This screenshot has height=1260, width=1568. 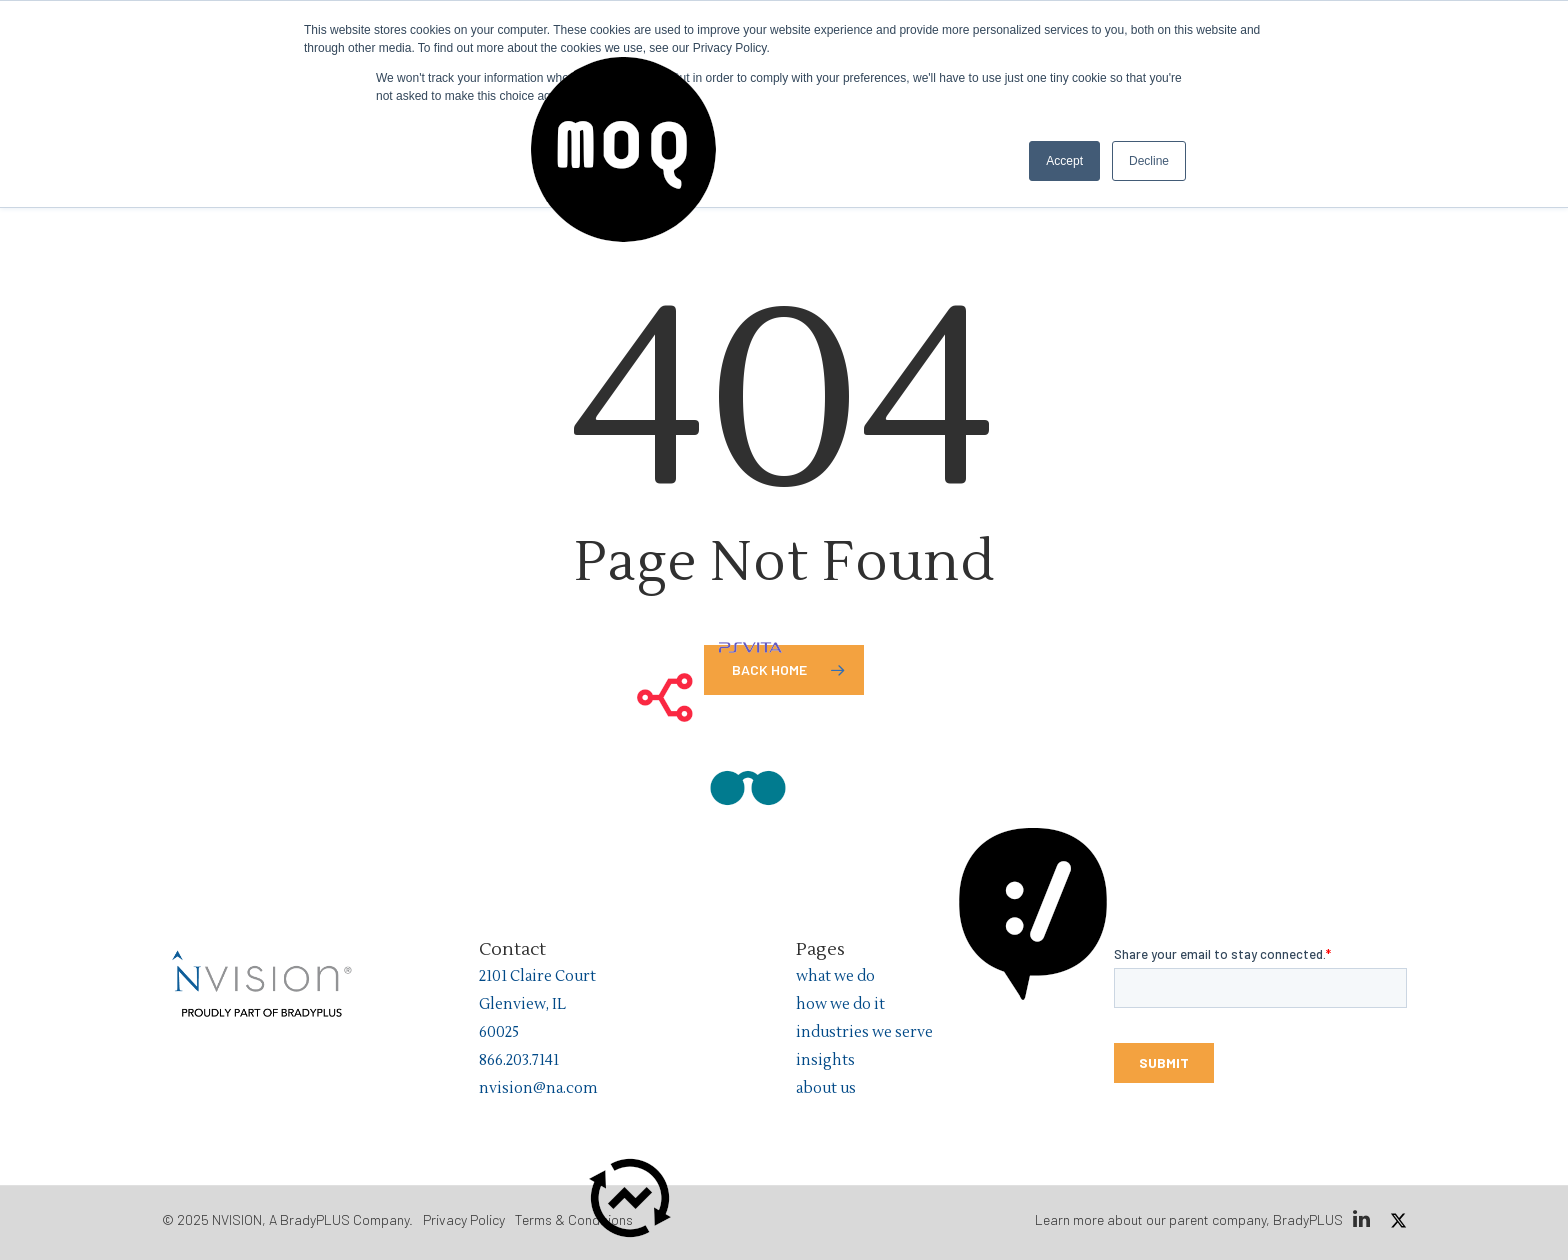 I want to click on open the devRant app, so click(x=1033, y=914).